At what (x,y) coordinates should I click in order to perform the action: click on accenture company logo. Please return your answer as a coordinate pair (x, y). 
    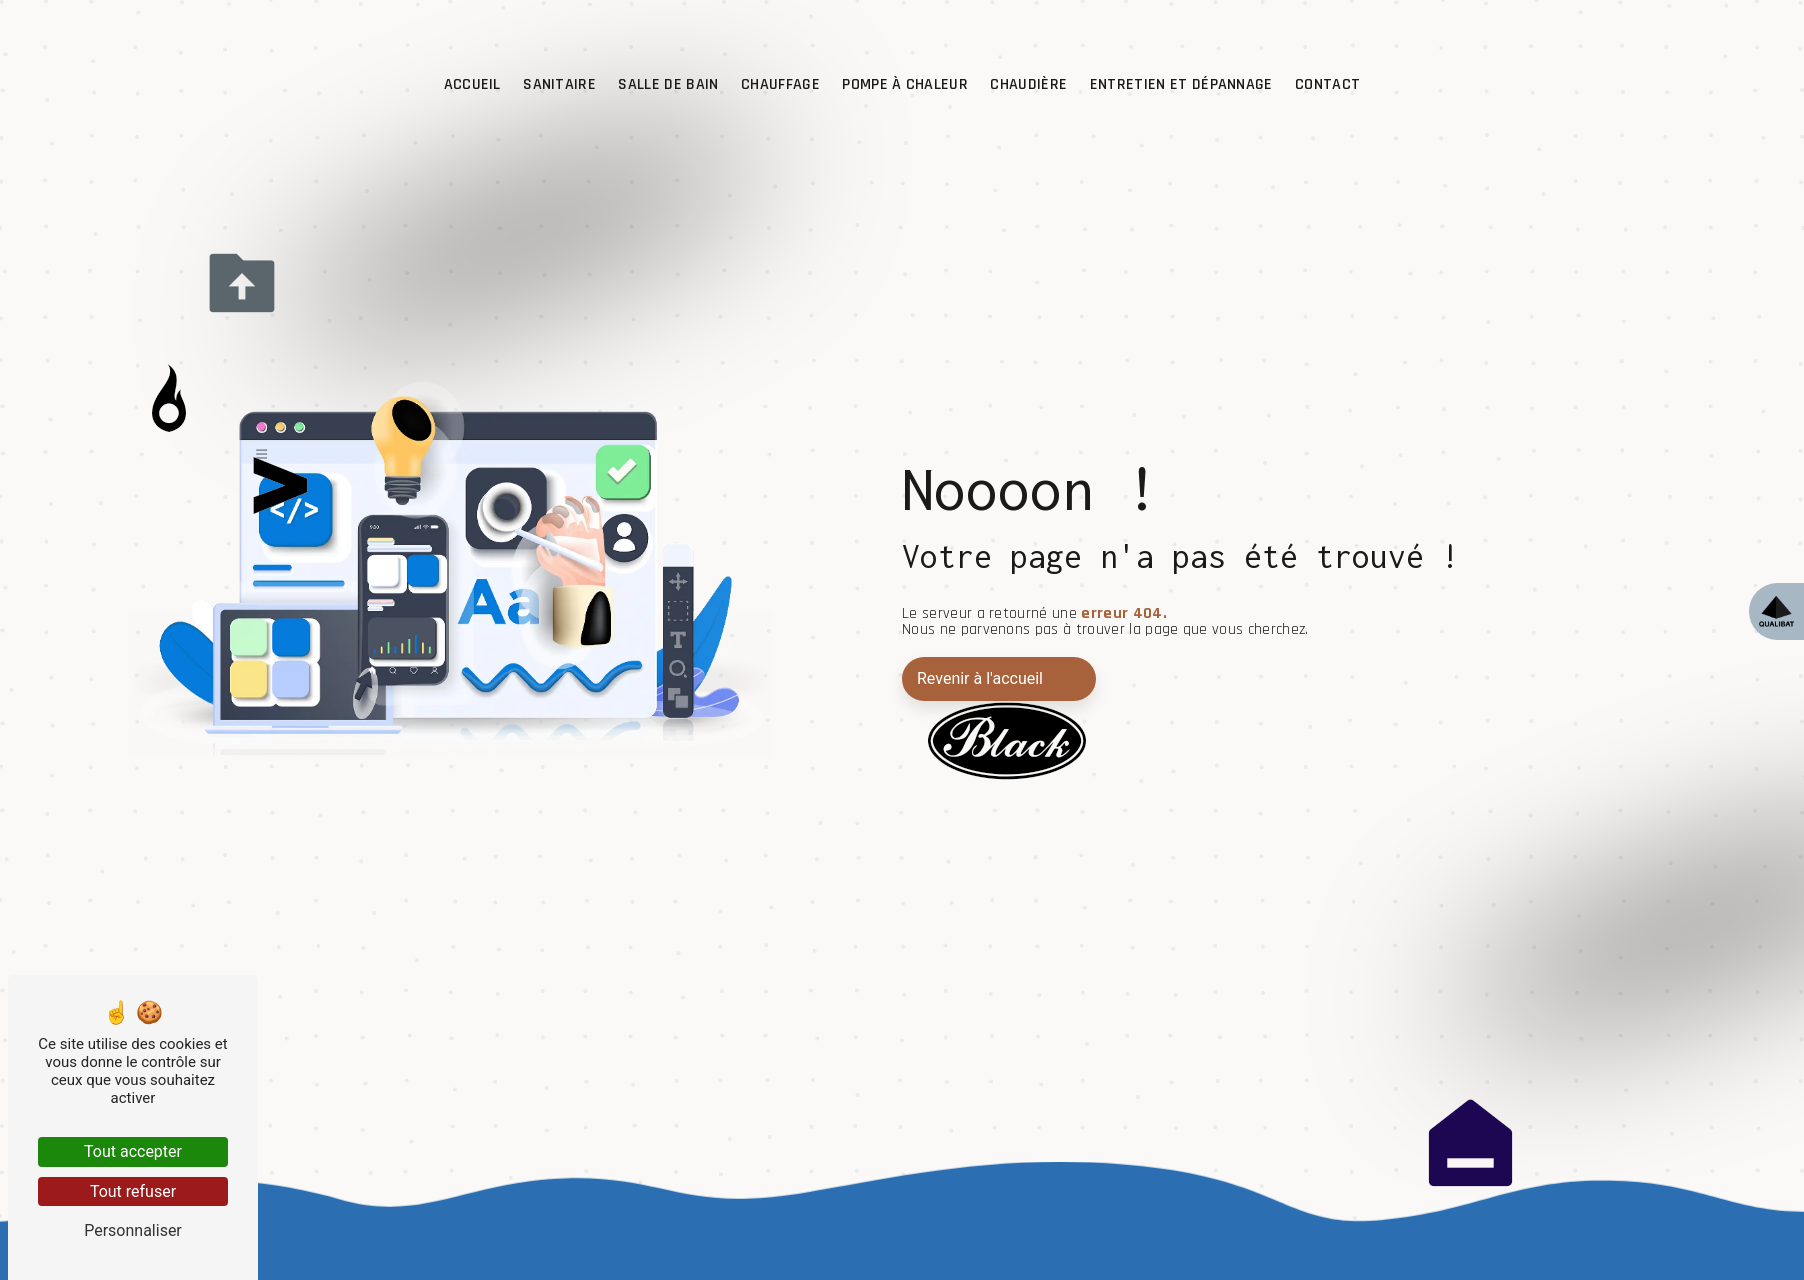
    Looking at the image, I should click on (280, 485).